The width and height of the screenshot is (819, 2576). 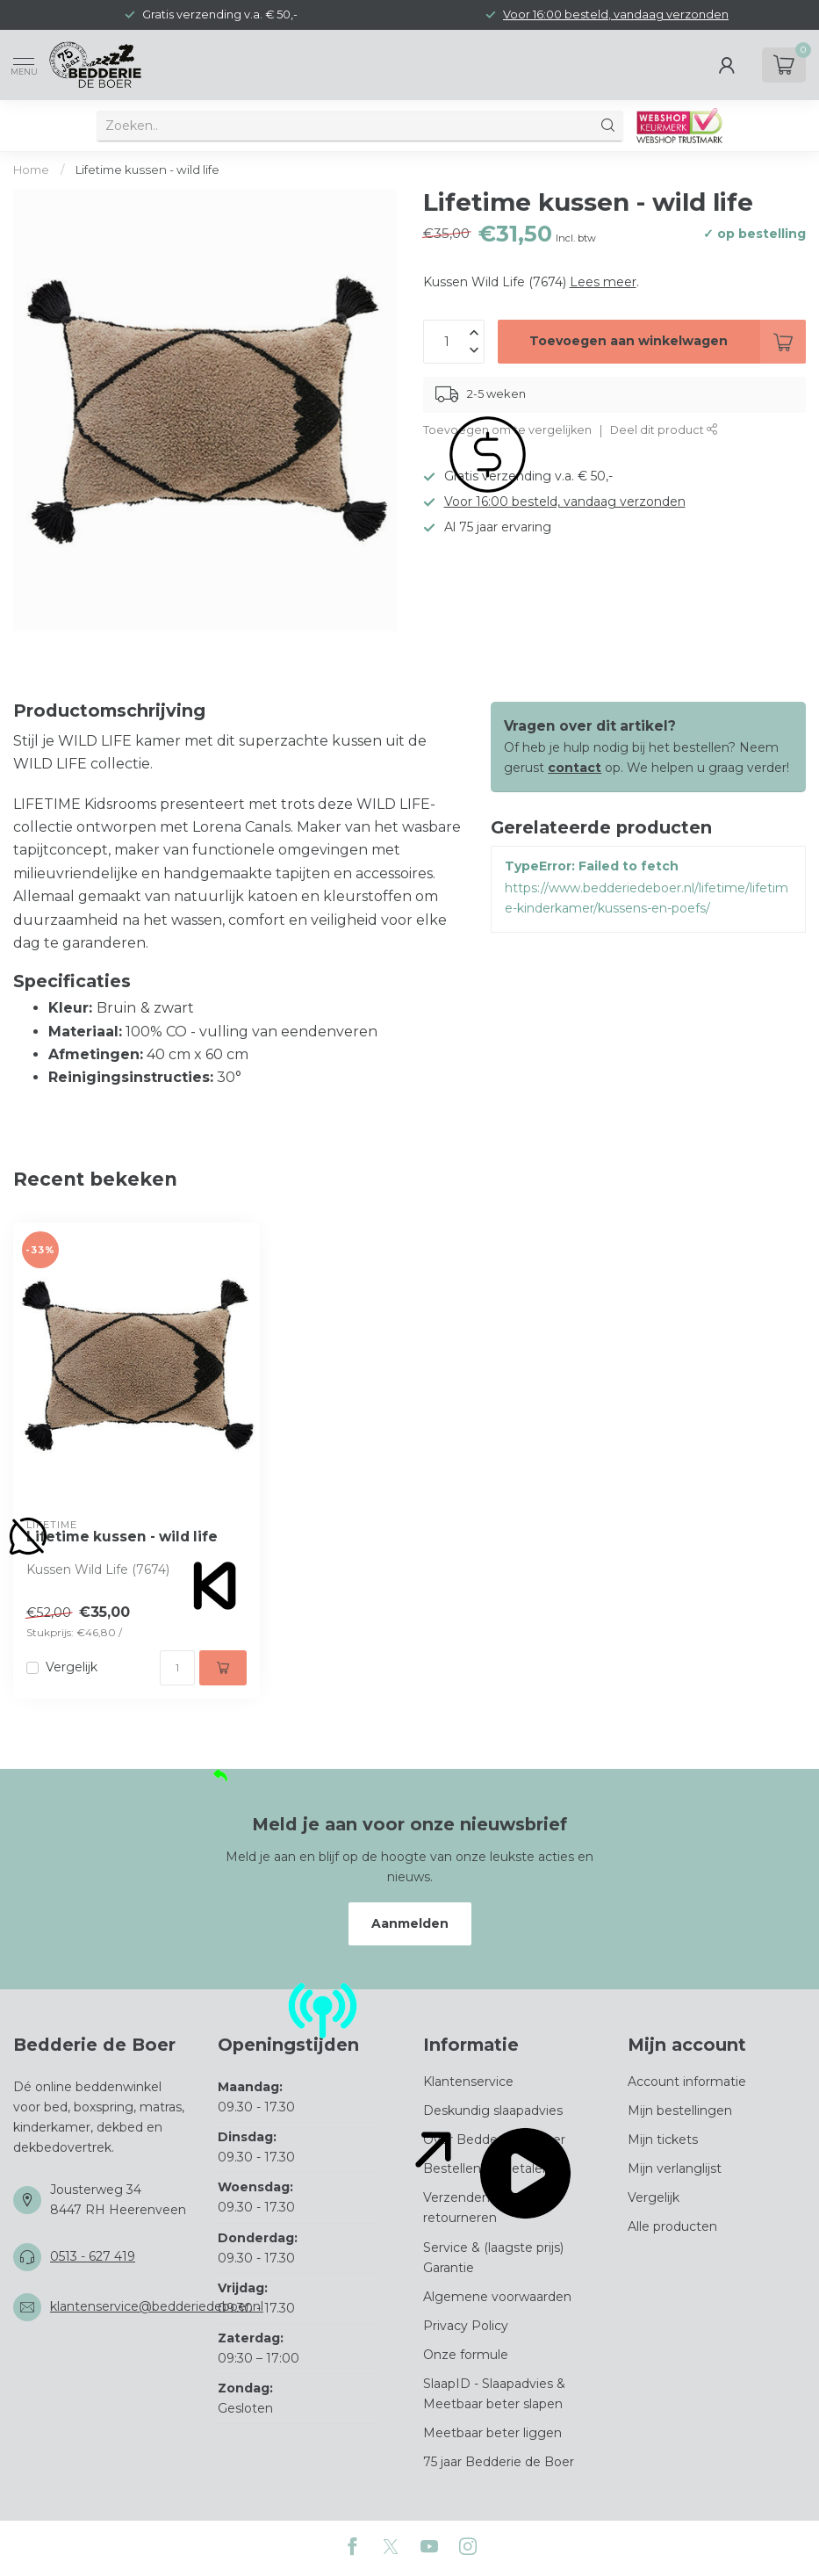 What do you see at coordinates (487, 454) in the screenshot?
I see `view account balance or financial summary` at bounding box center [487, 454].